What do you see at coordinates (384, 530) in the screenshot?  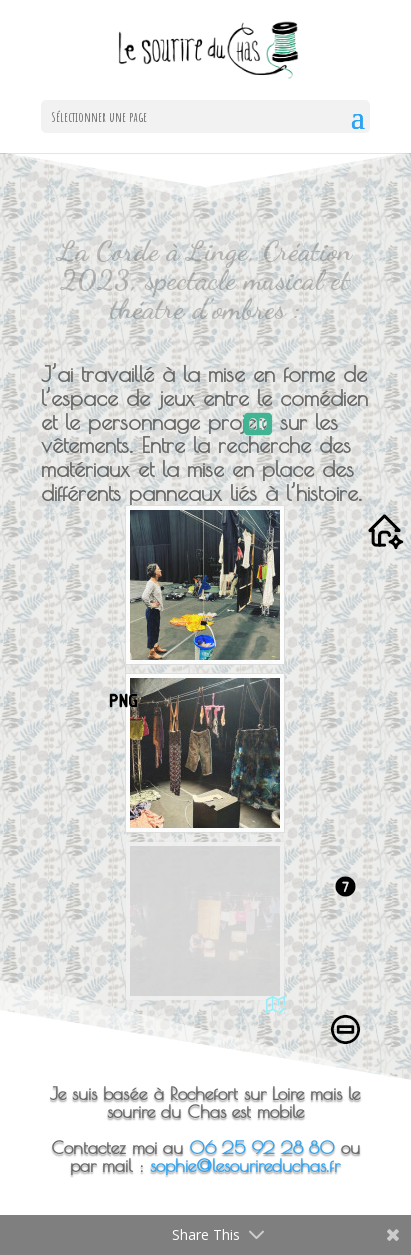 I see `access smart home features` at bounding box center [384, 530].